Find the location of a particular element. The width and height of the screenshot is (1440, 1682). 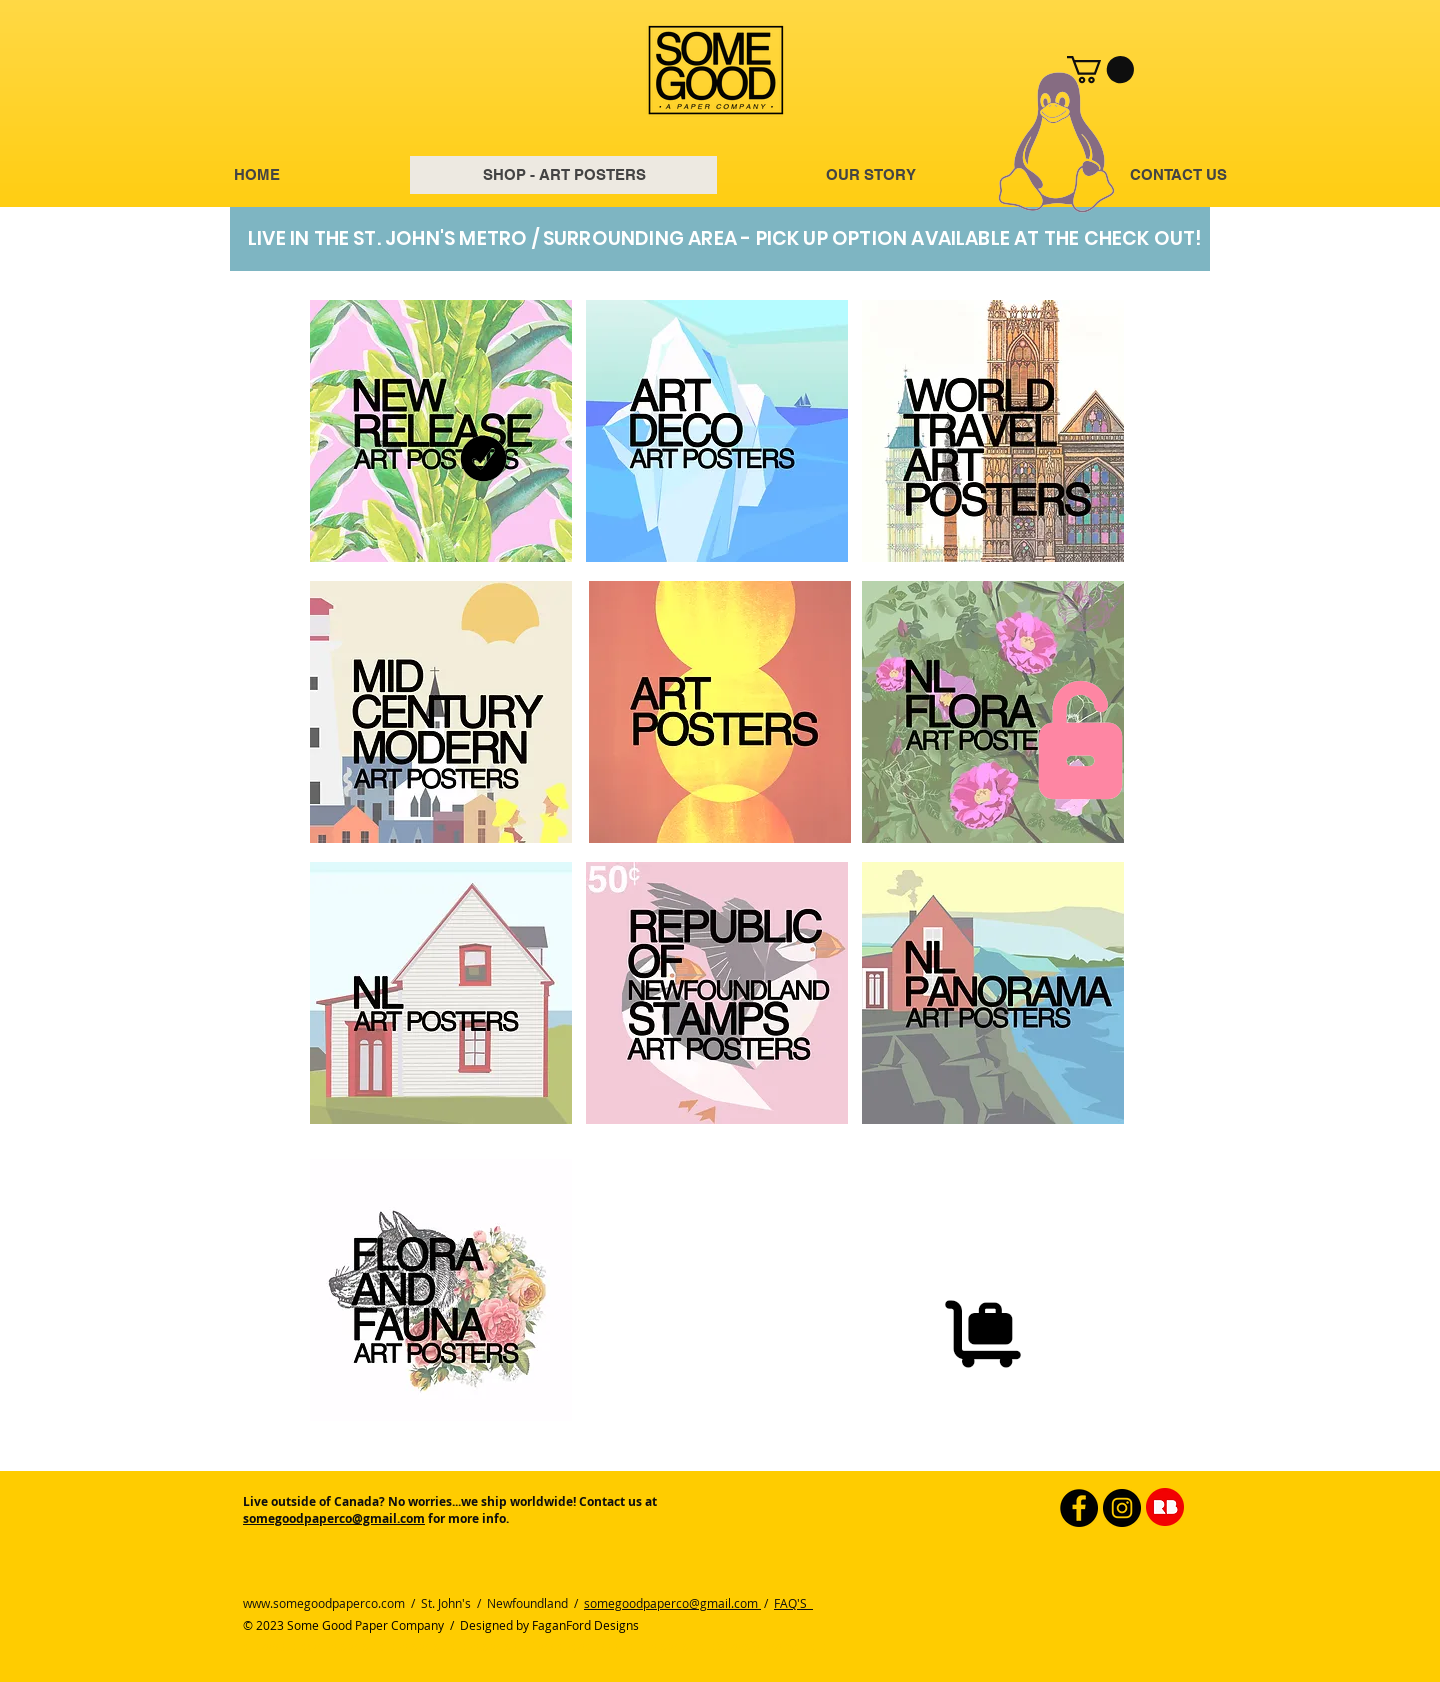

indicates successful completion of an action is located at coordinates (483, 458).